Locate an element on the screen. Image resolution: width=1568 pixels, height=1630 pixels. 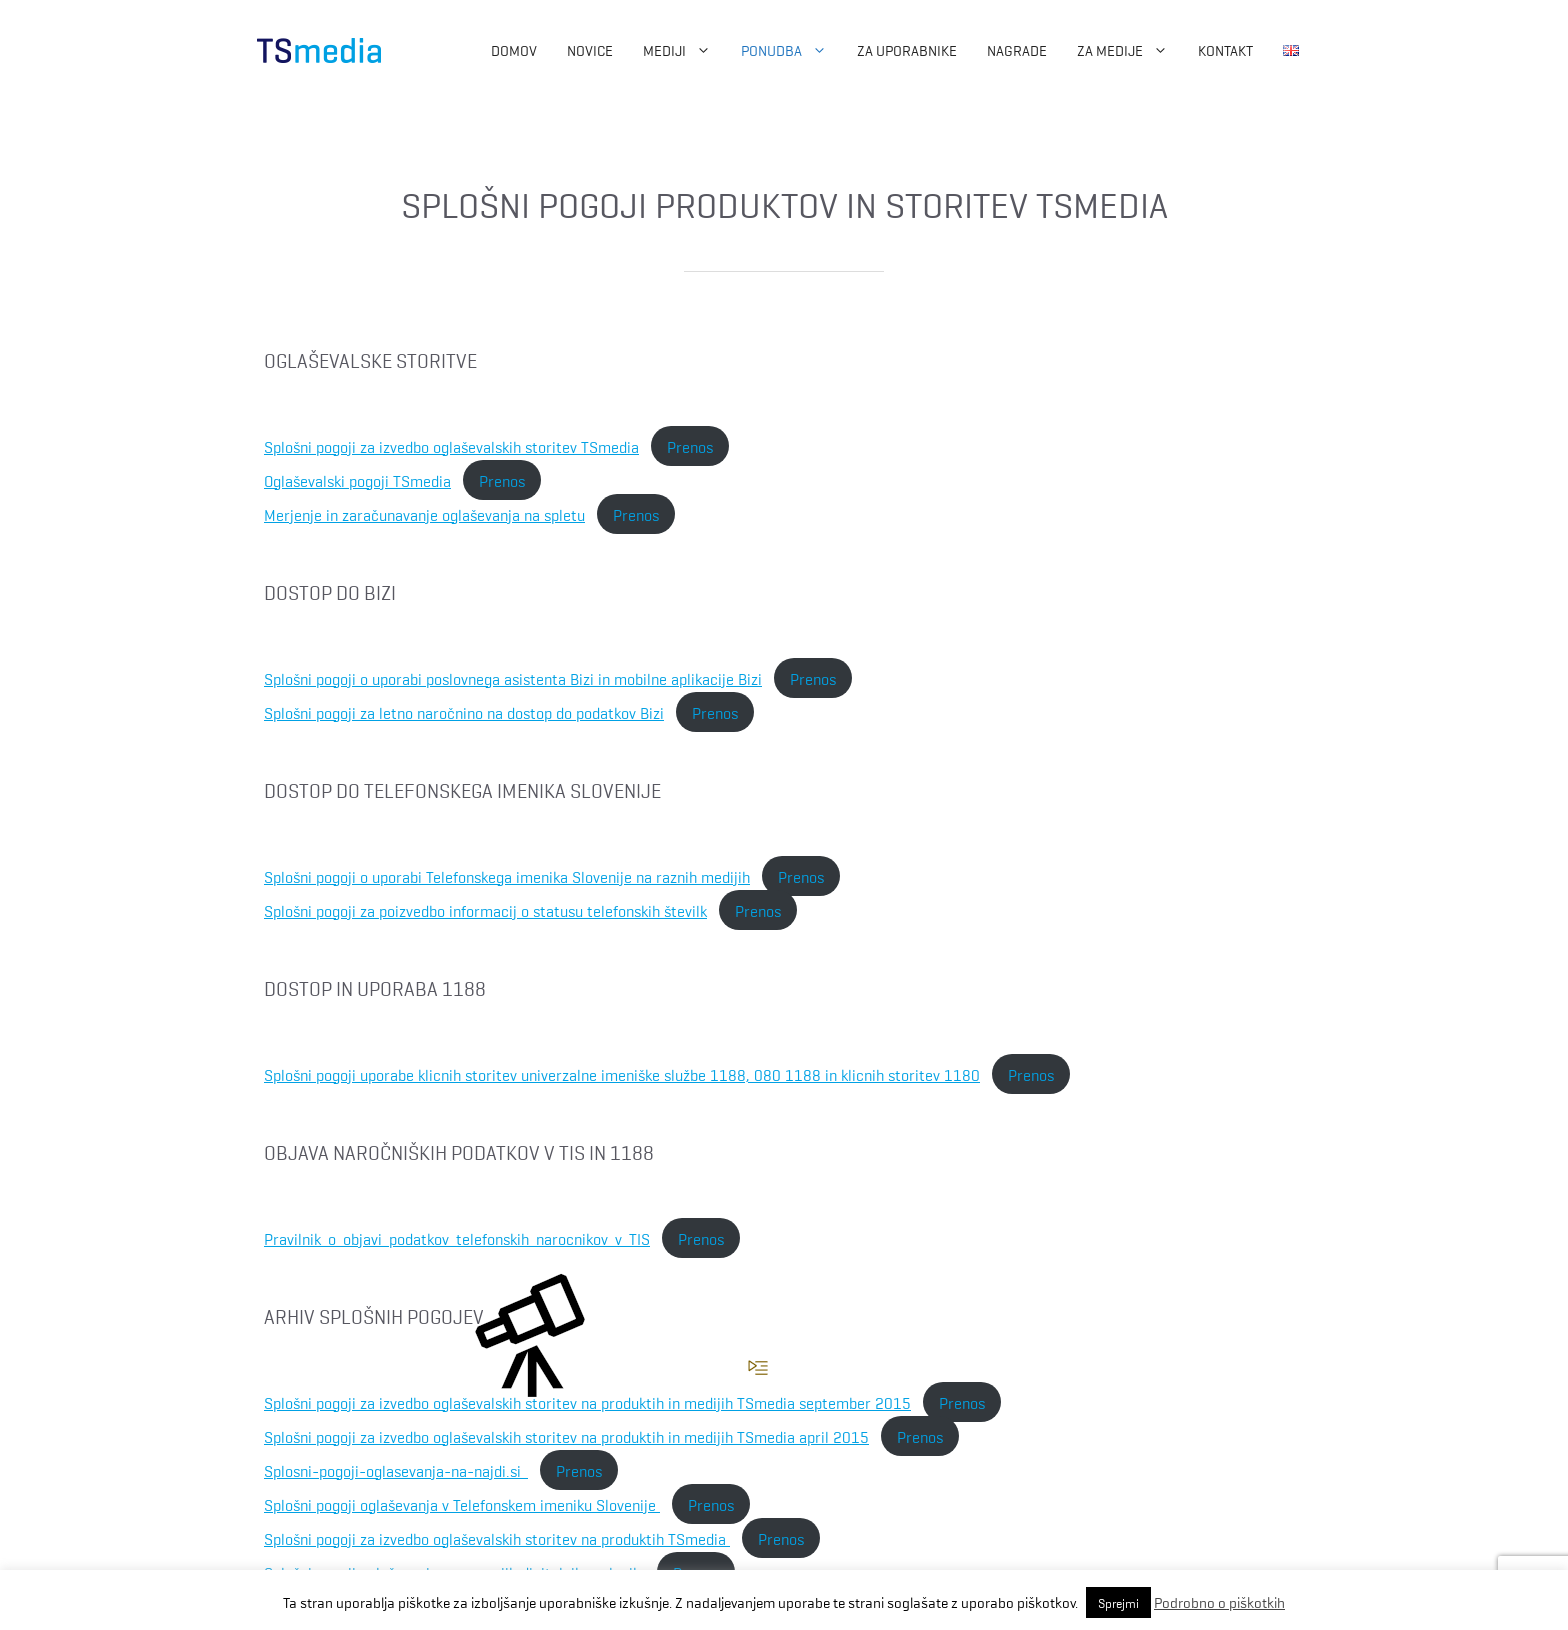
step through code one line at a time during debugging is located at coordinates (758, 1368).